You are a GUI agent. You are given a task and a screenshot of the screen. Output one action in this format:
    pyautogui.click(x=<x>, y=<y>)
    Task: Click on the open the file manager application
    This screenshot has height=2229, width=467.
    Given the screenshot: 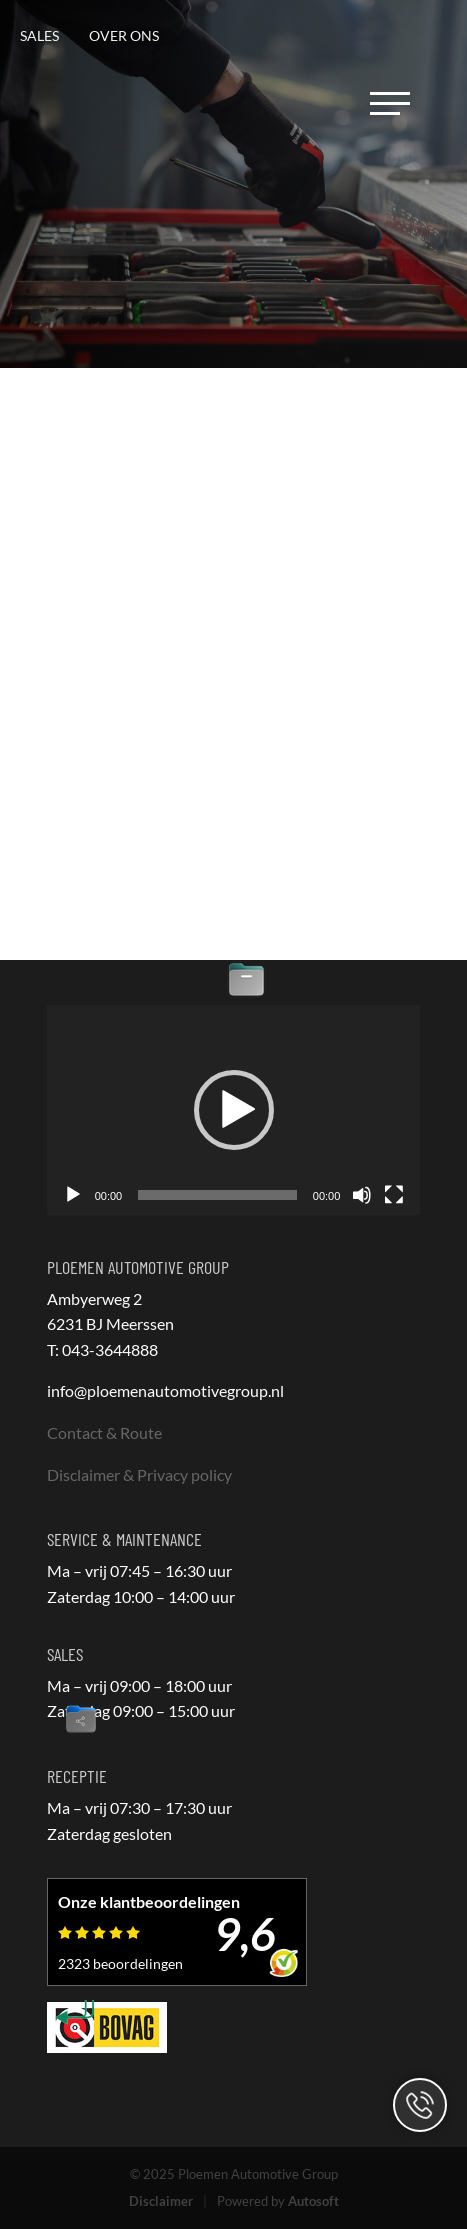 What is the action you would take?
    pyautogui.click(x=246, y=979)
    